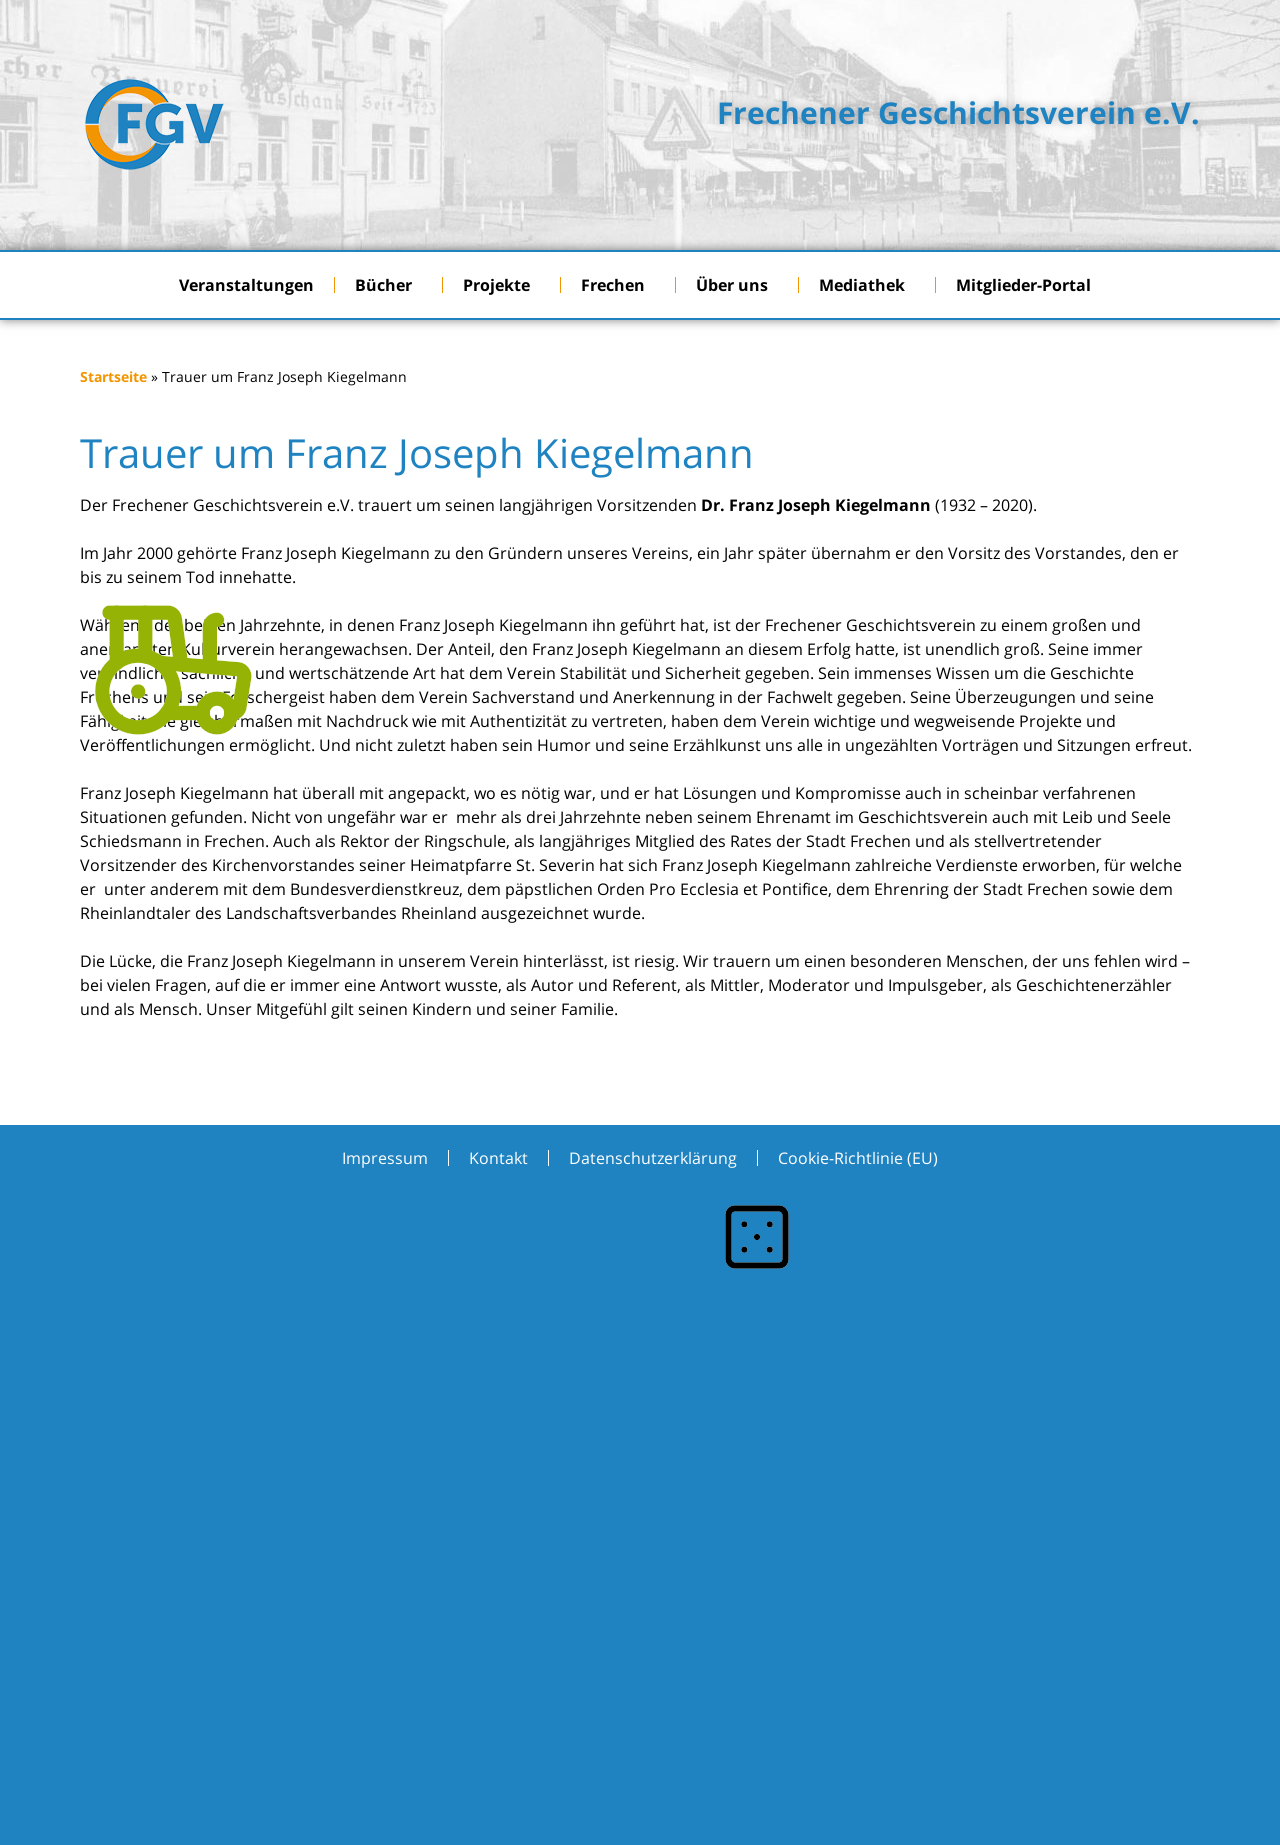  I want to click on randomize or shuffle content, so click(757, 1237).